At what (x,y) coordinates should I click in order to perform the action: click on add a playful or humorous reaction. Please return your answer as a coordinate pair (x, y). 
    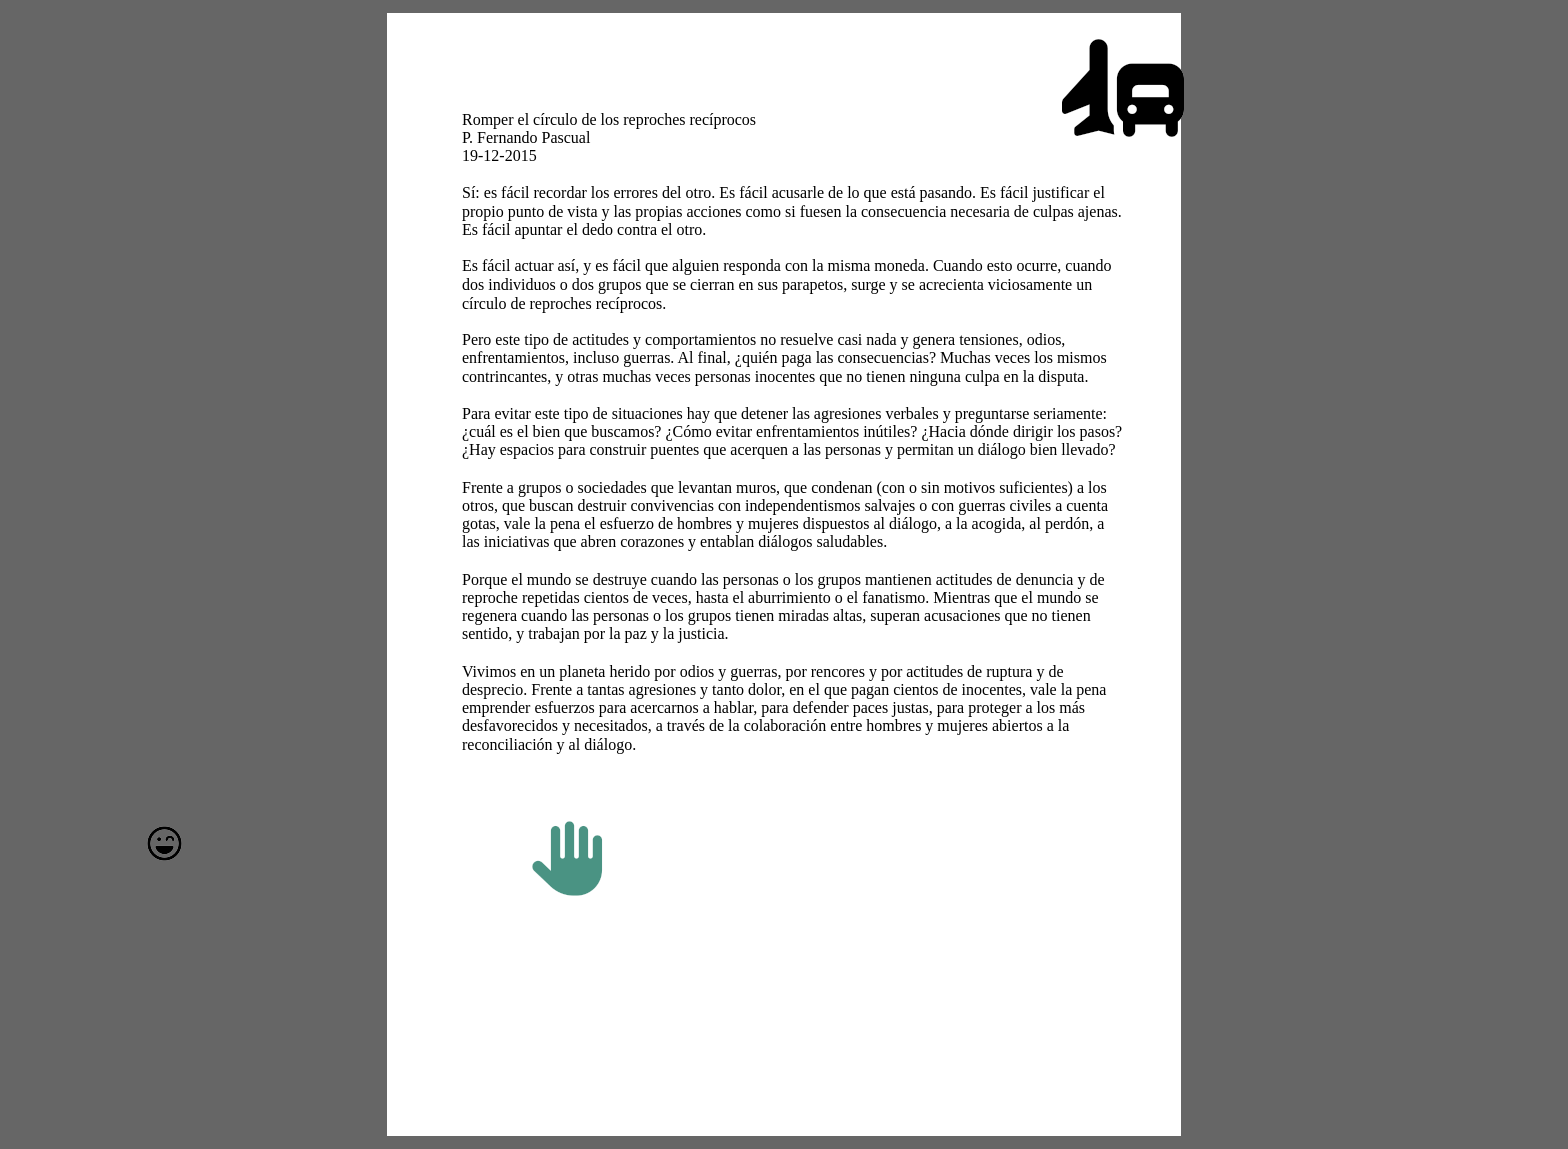
    Looking at the image, I should click on (164, 843).